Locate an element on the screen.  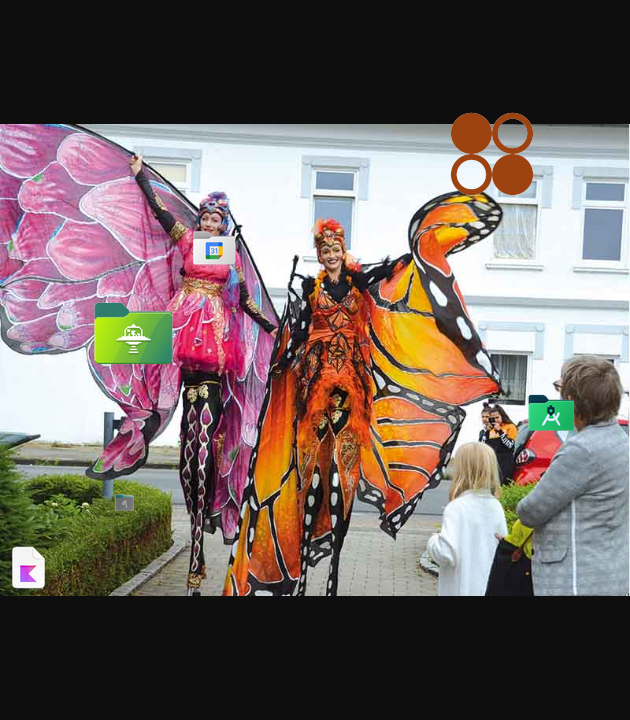
a kotlin source code file is located at coordinates (28, 567).